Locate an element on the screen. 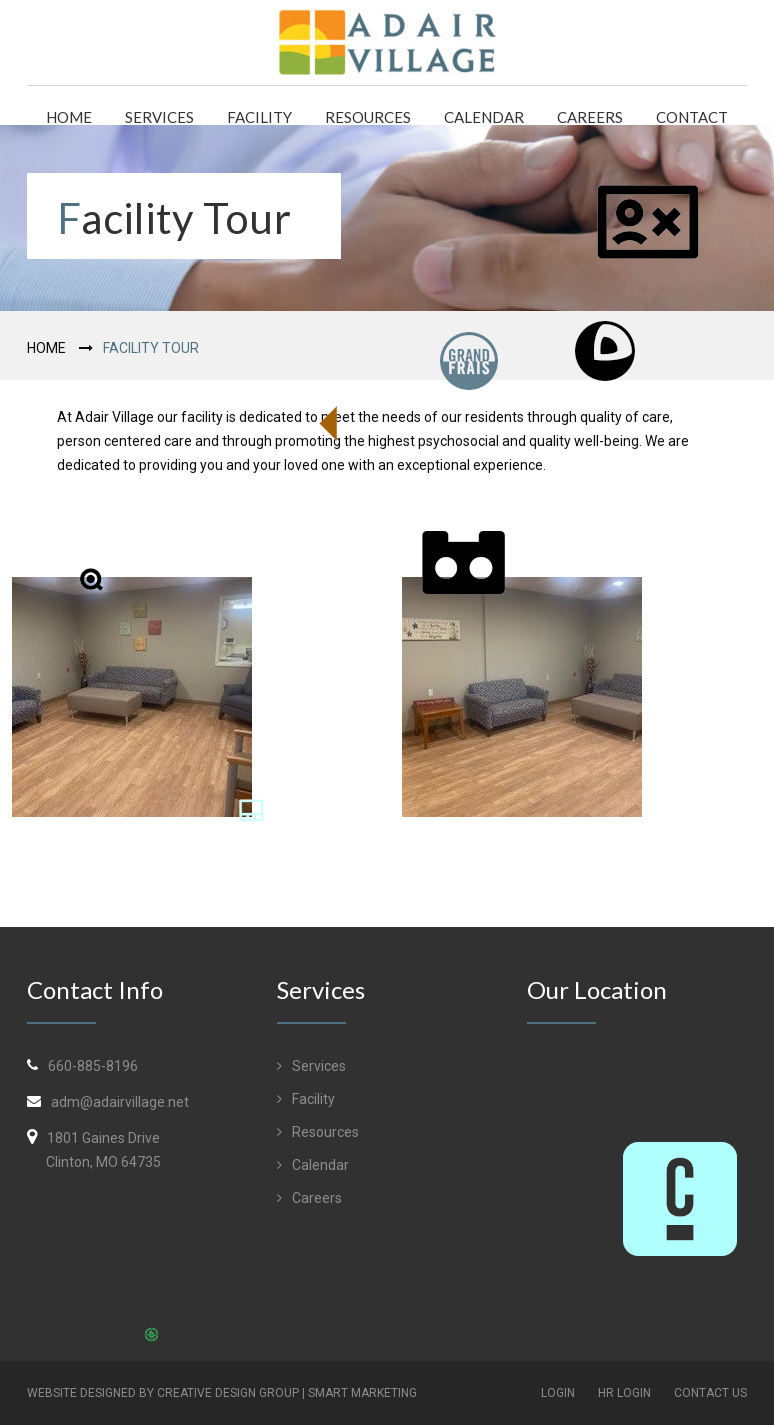 The width and height of the screenshot is (774, 1425). open Qlik analytics application is located at coordinates (91, 579).